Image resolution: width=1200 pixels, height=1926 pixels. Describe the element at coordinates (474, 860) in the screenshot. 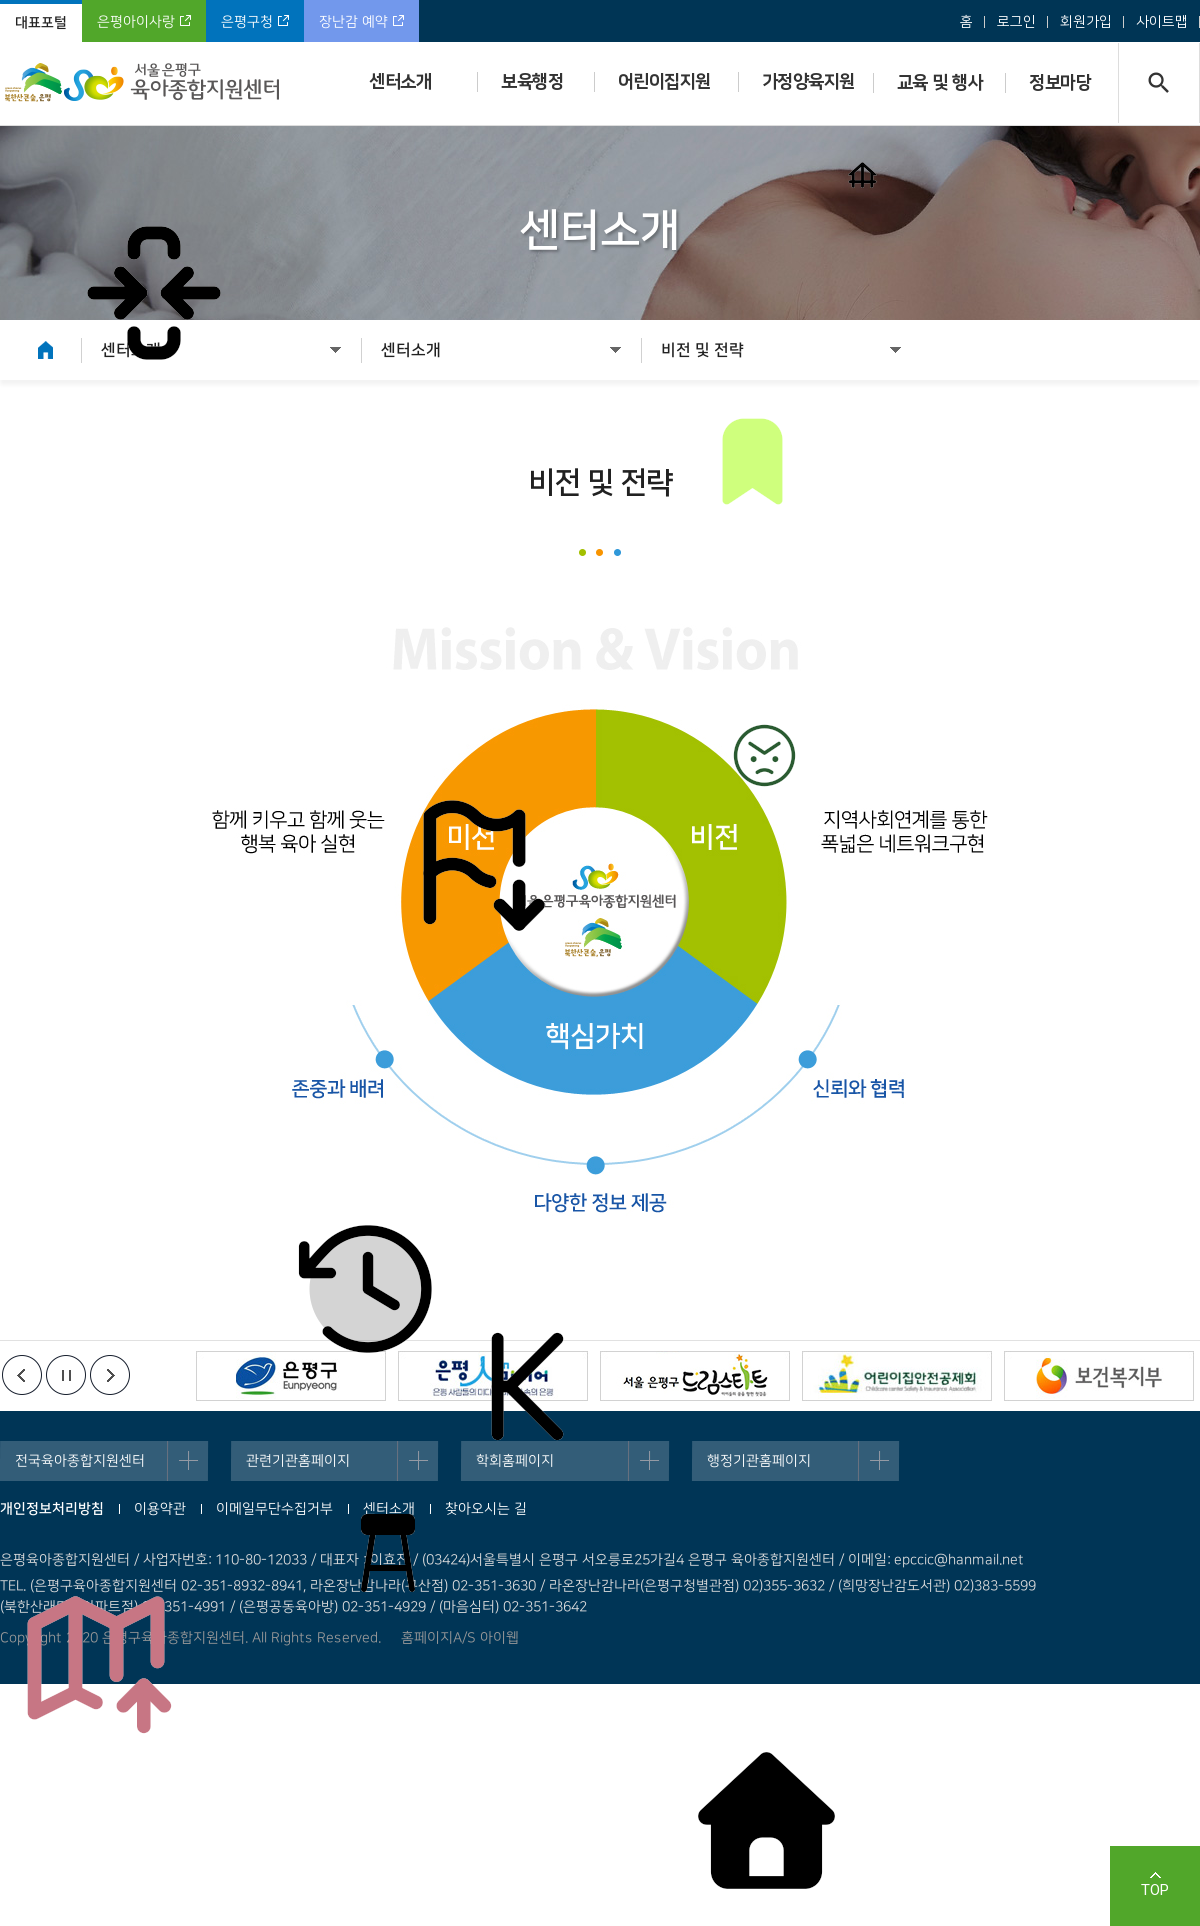

I see `lower priority or demote a flagged item` at that location.